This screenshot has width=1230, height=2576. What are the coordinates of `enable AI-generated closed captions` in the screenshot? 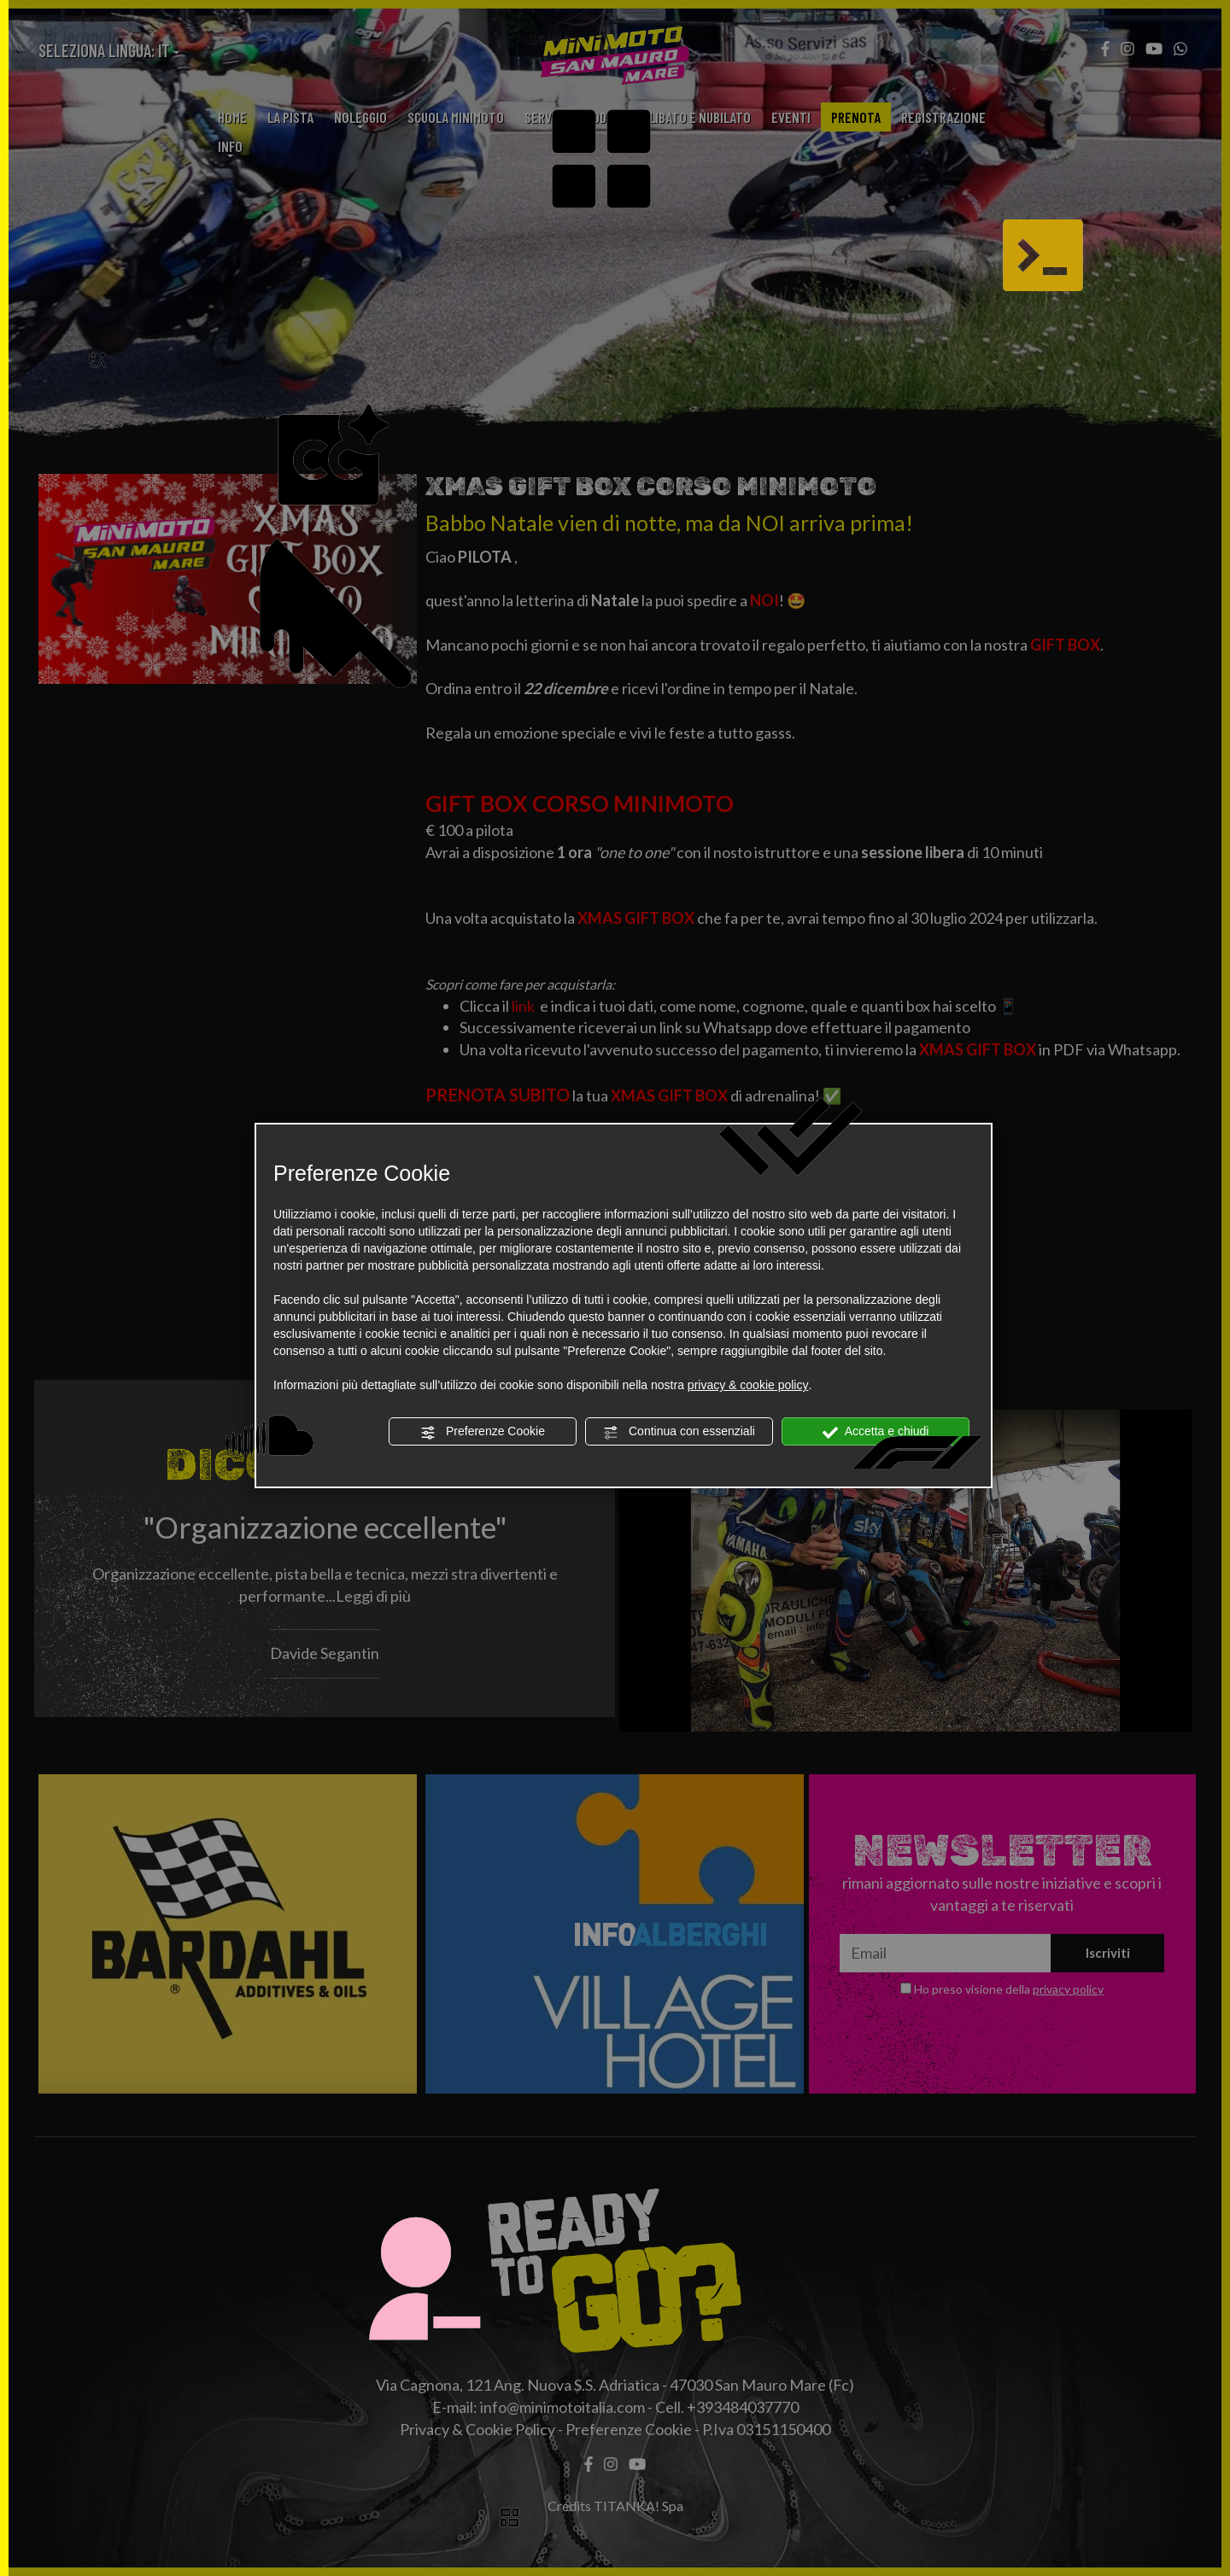 It's located at (328, 459).